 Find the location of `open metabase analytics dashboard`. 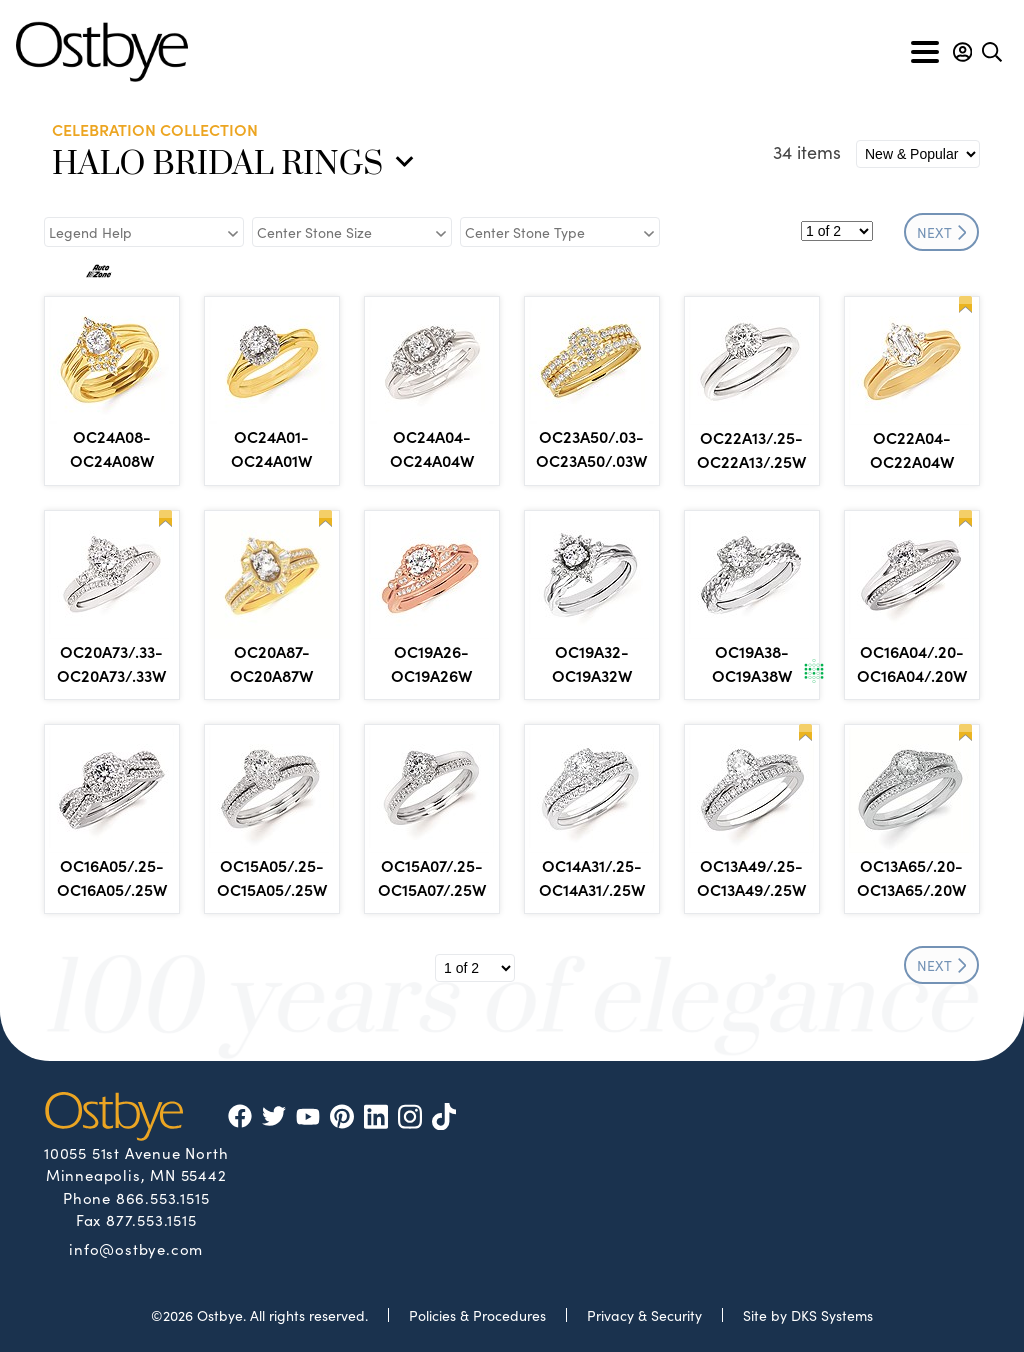

open metabase analytics dashboard is located at coordinates (814, 671).